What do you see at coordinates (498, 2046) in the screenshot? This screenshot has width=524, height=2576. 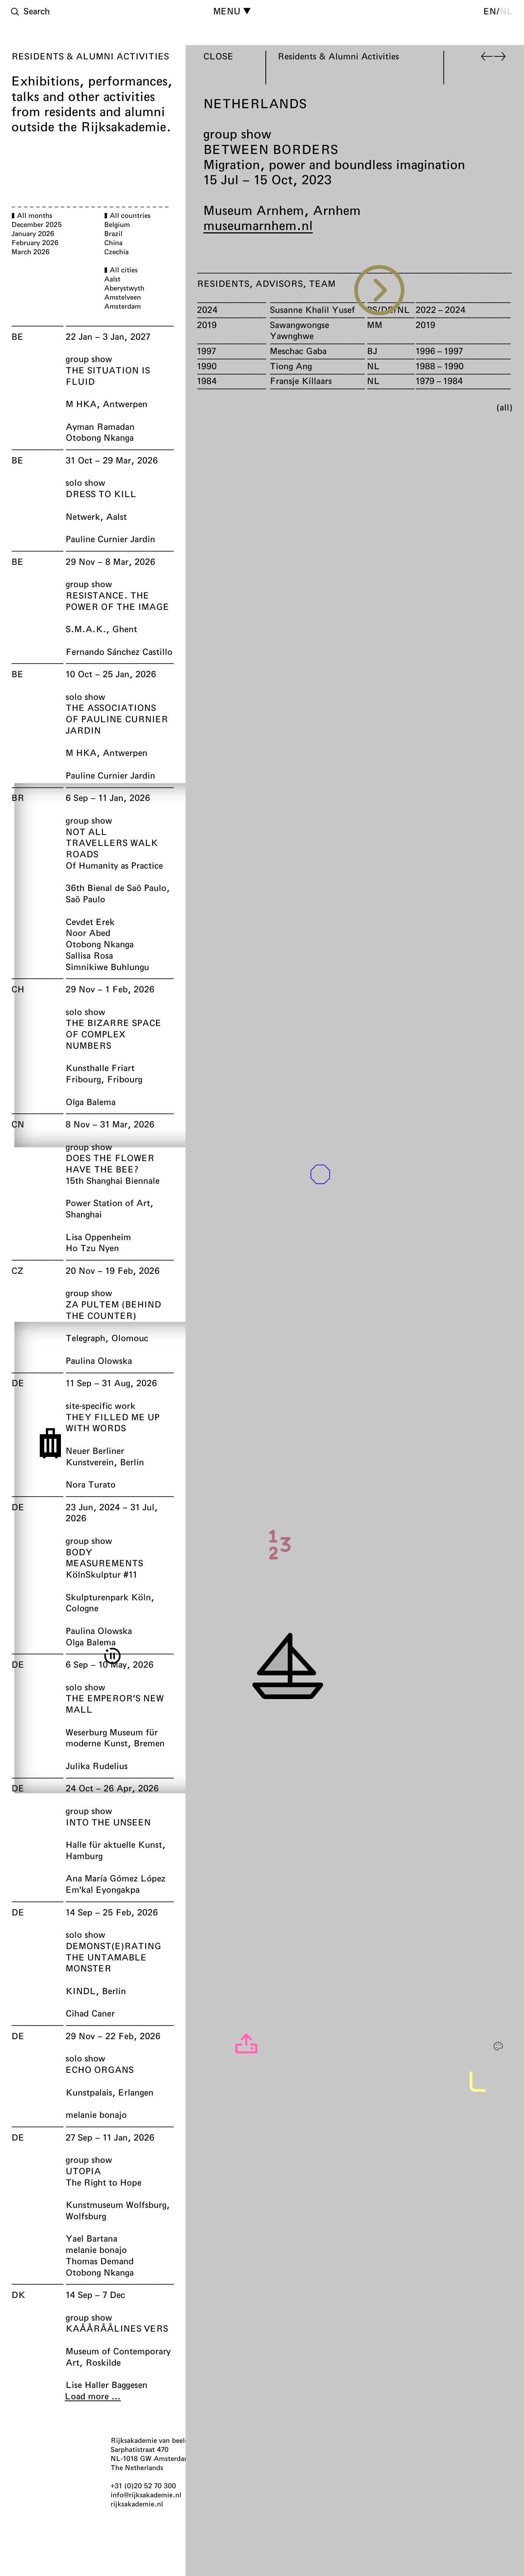 I see `access color or theme settings` at bounding box center [498, 2046].